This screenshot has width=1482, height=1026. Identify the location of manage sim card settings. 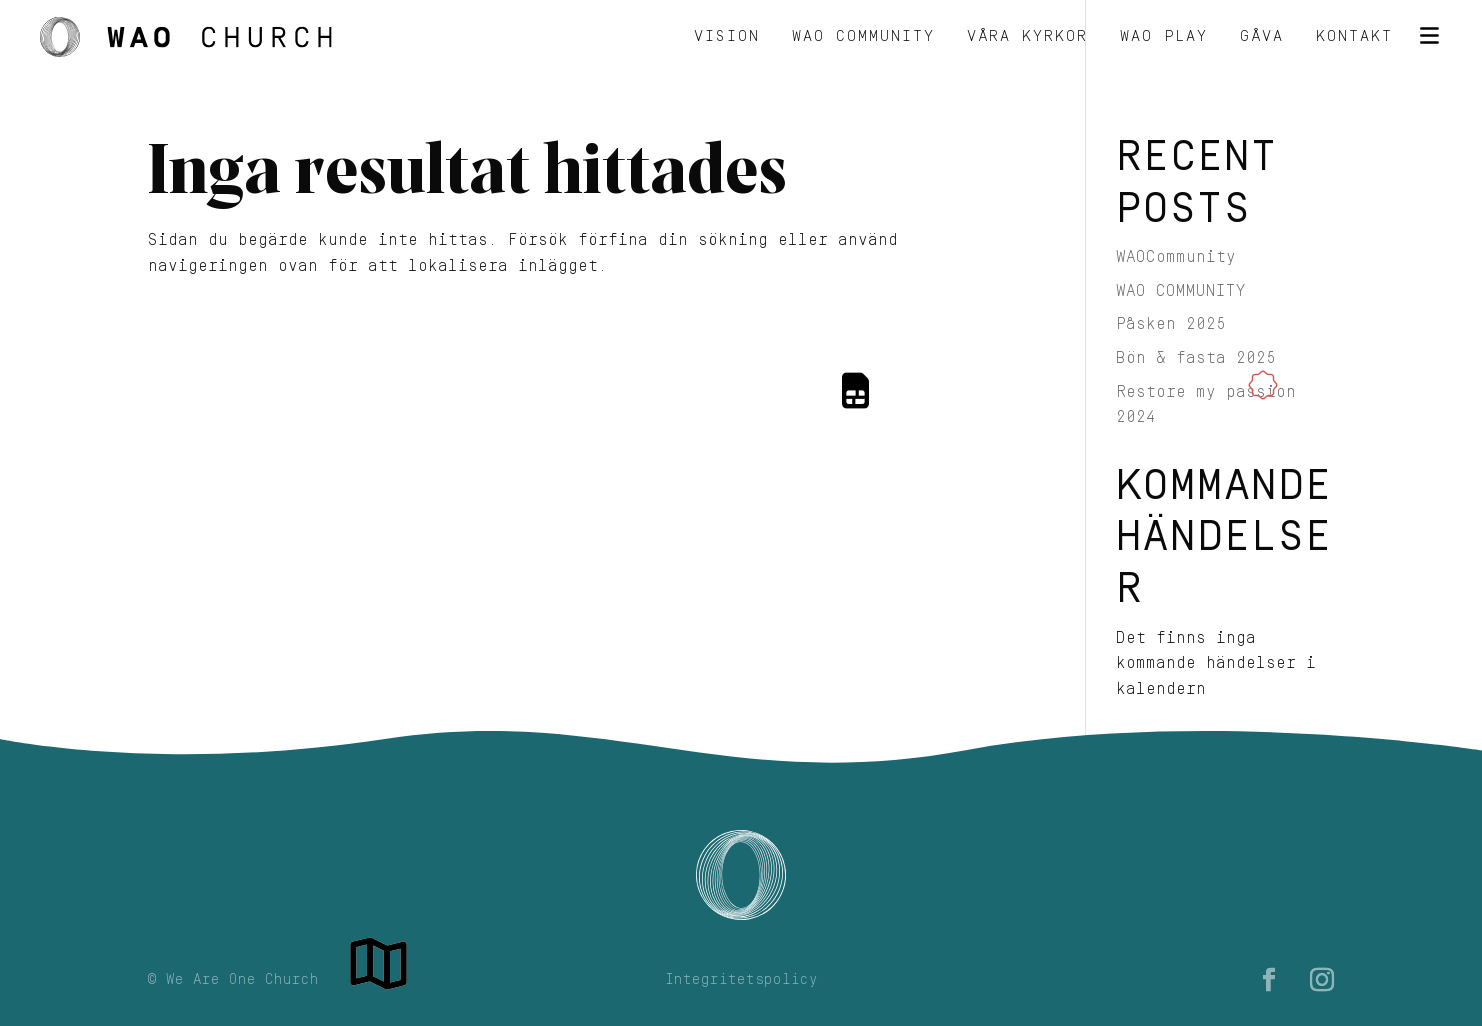
(855, 390).